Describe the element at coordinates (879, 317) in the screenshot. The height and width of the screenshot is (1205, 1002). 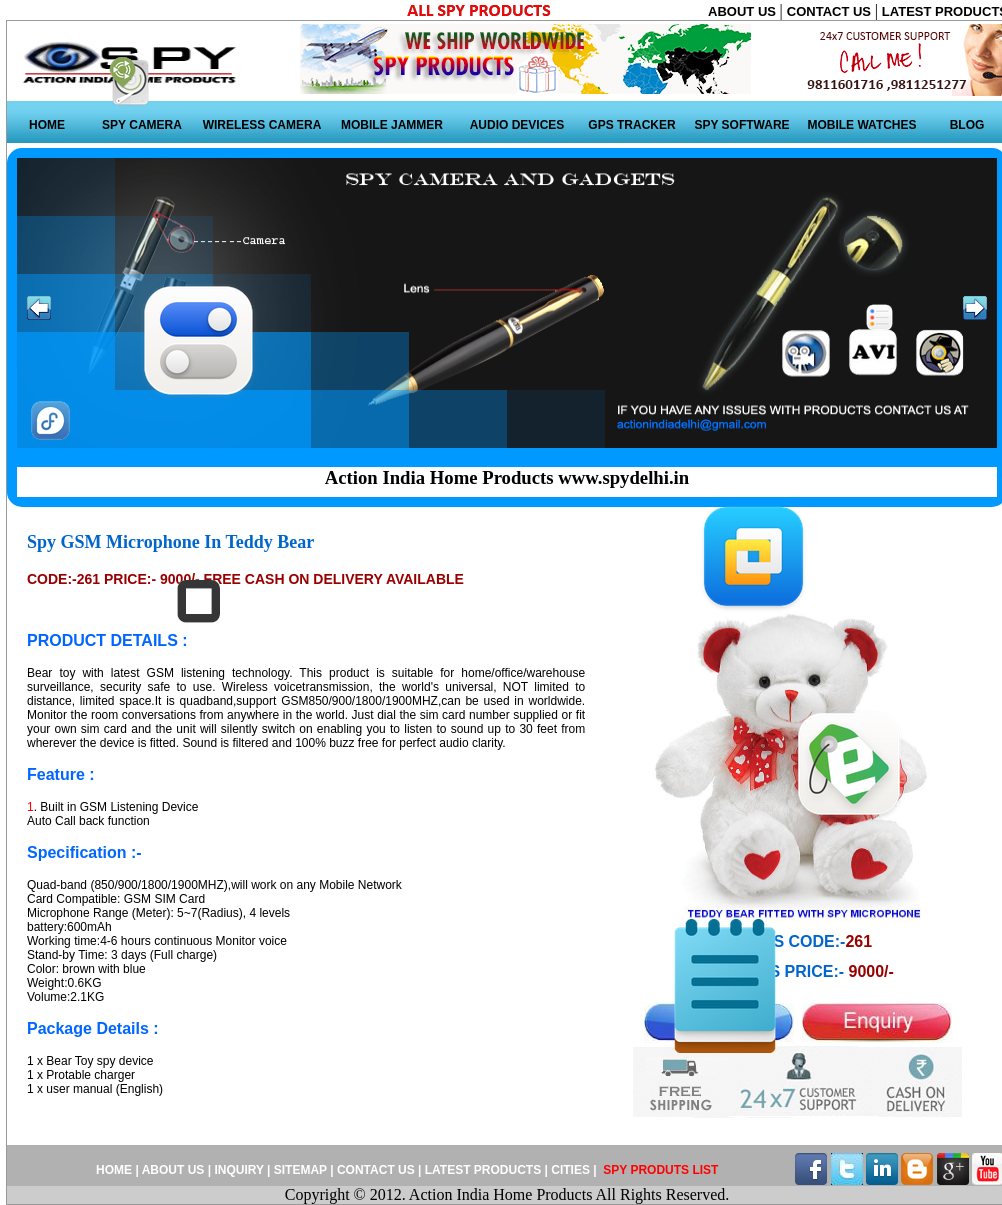
I see `open gnome to-do app` at that location.